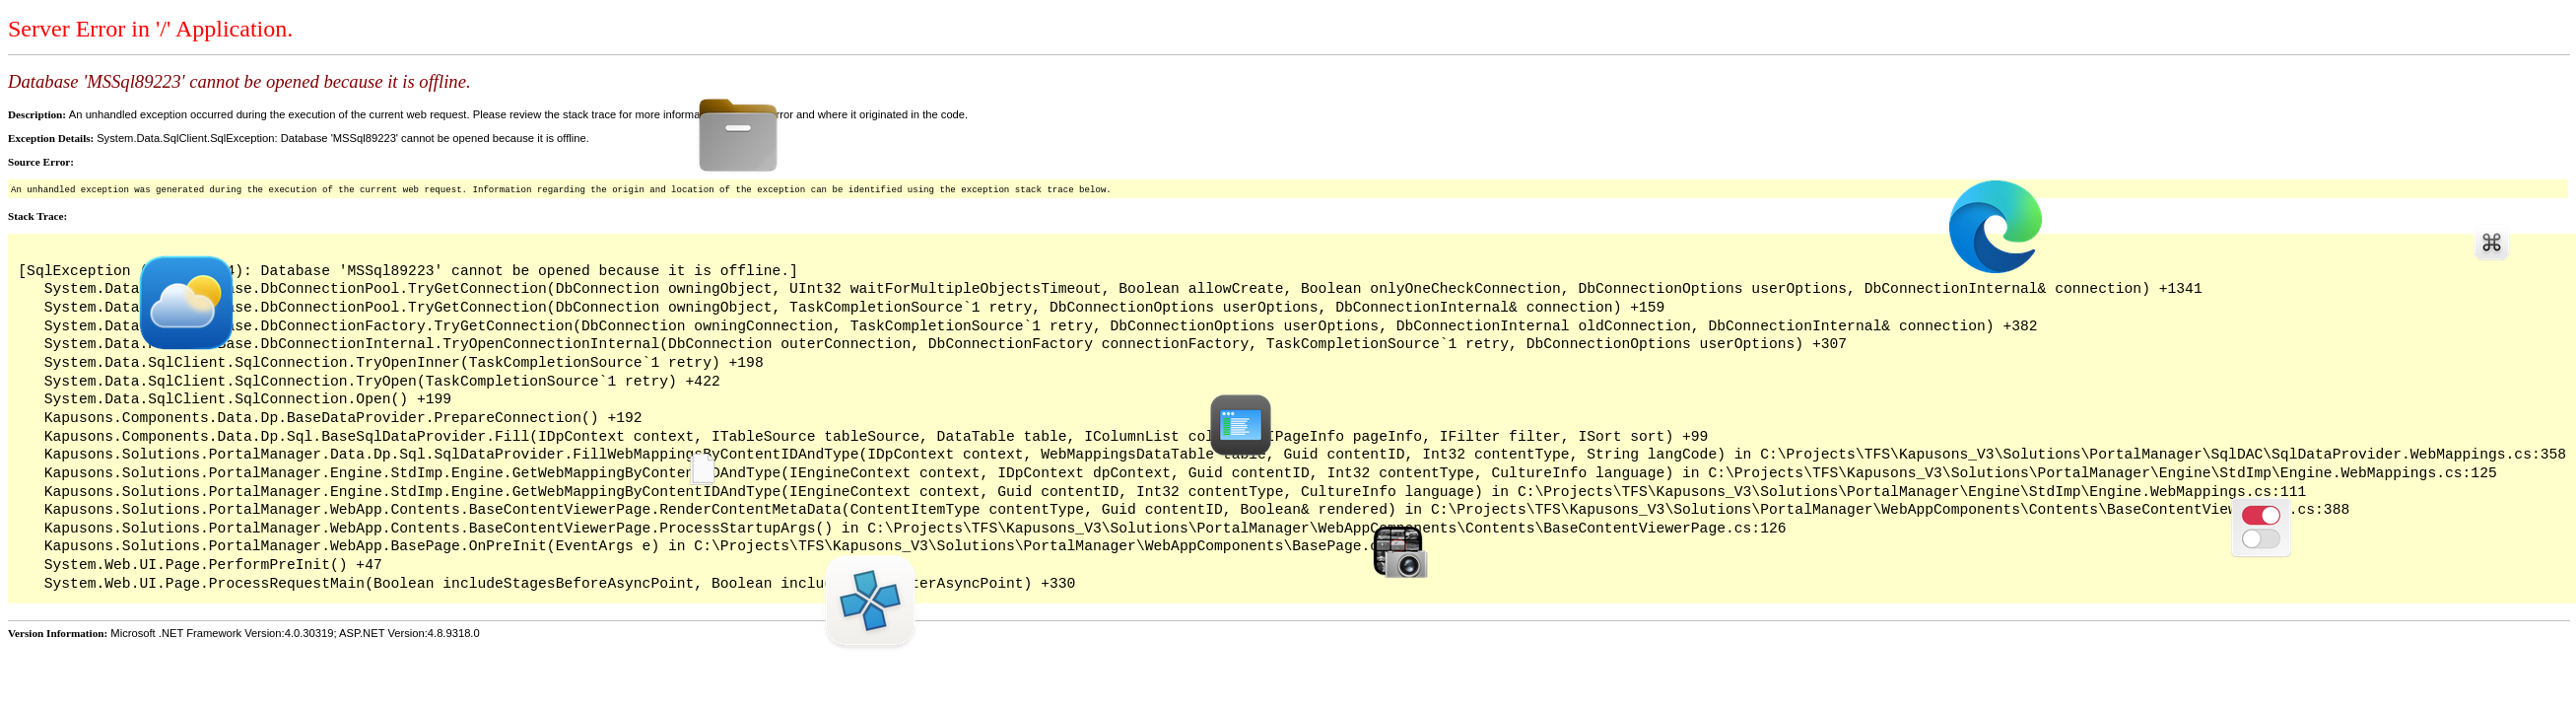 Image resolution: width=2576 pixels, height=710 pixels. What do you see at coordinates (1996, 227) in the screenshot?
I see `open Microsoft Edge browser` at bounding box center [1996, 227].